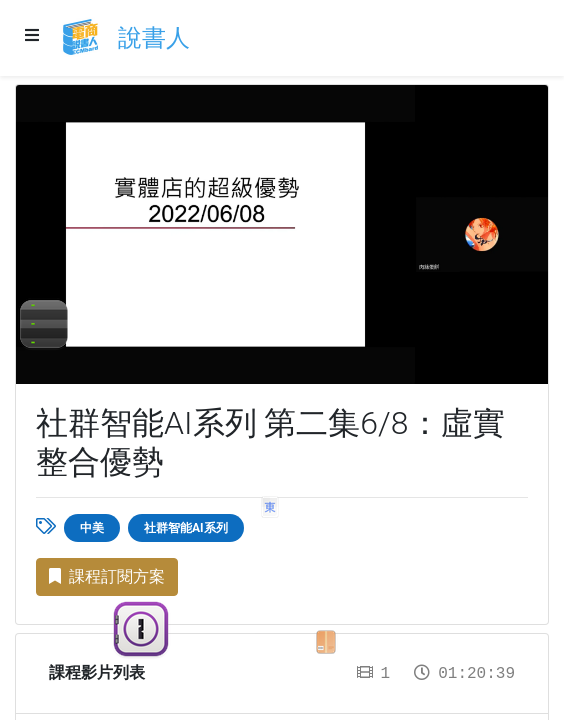  What do you see at coordinates (270, 507) in the screenshot?
I see `launch the mahjongg tile matching game` at bounding box center [270, 507].